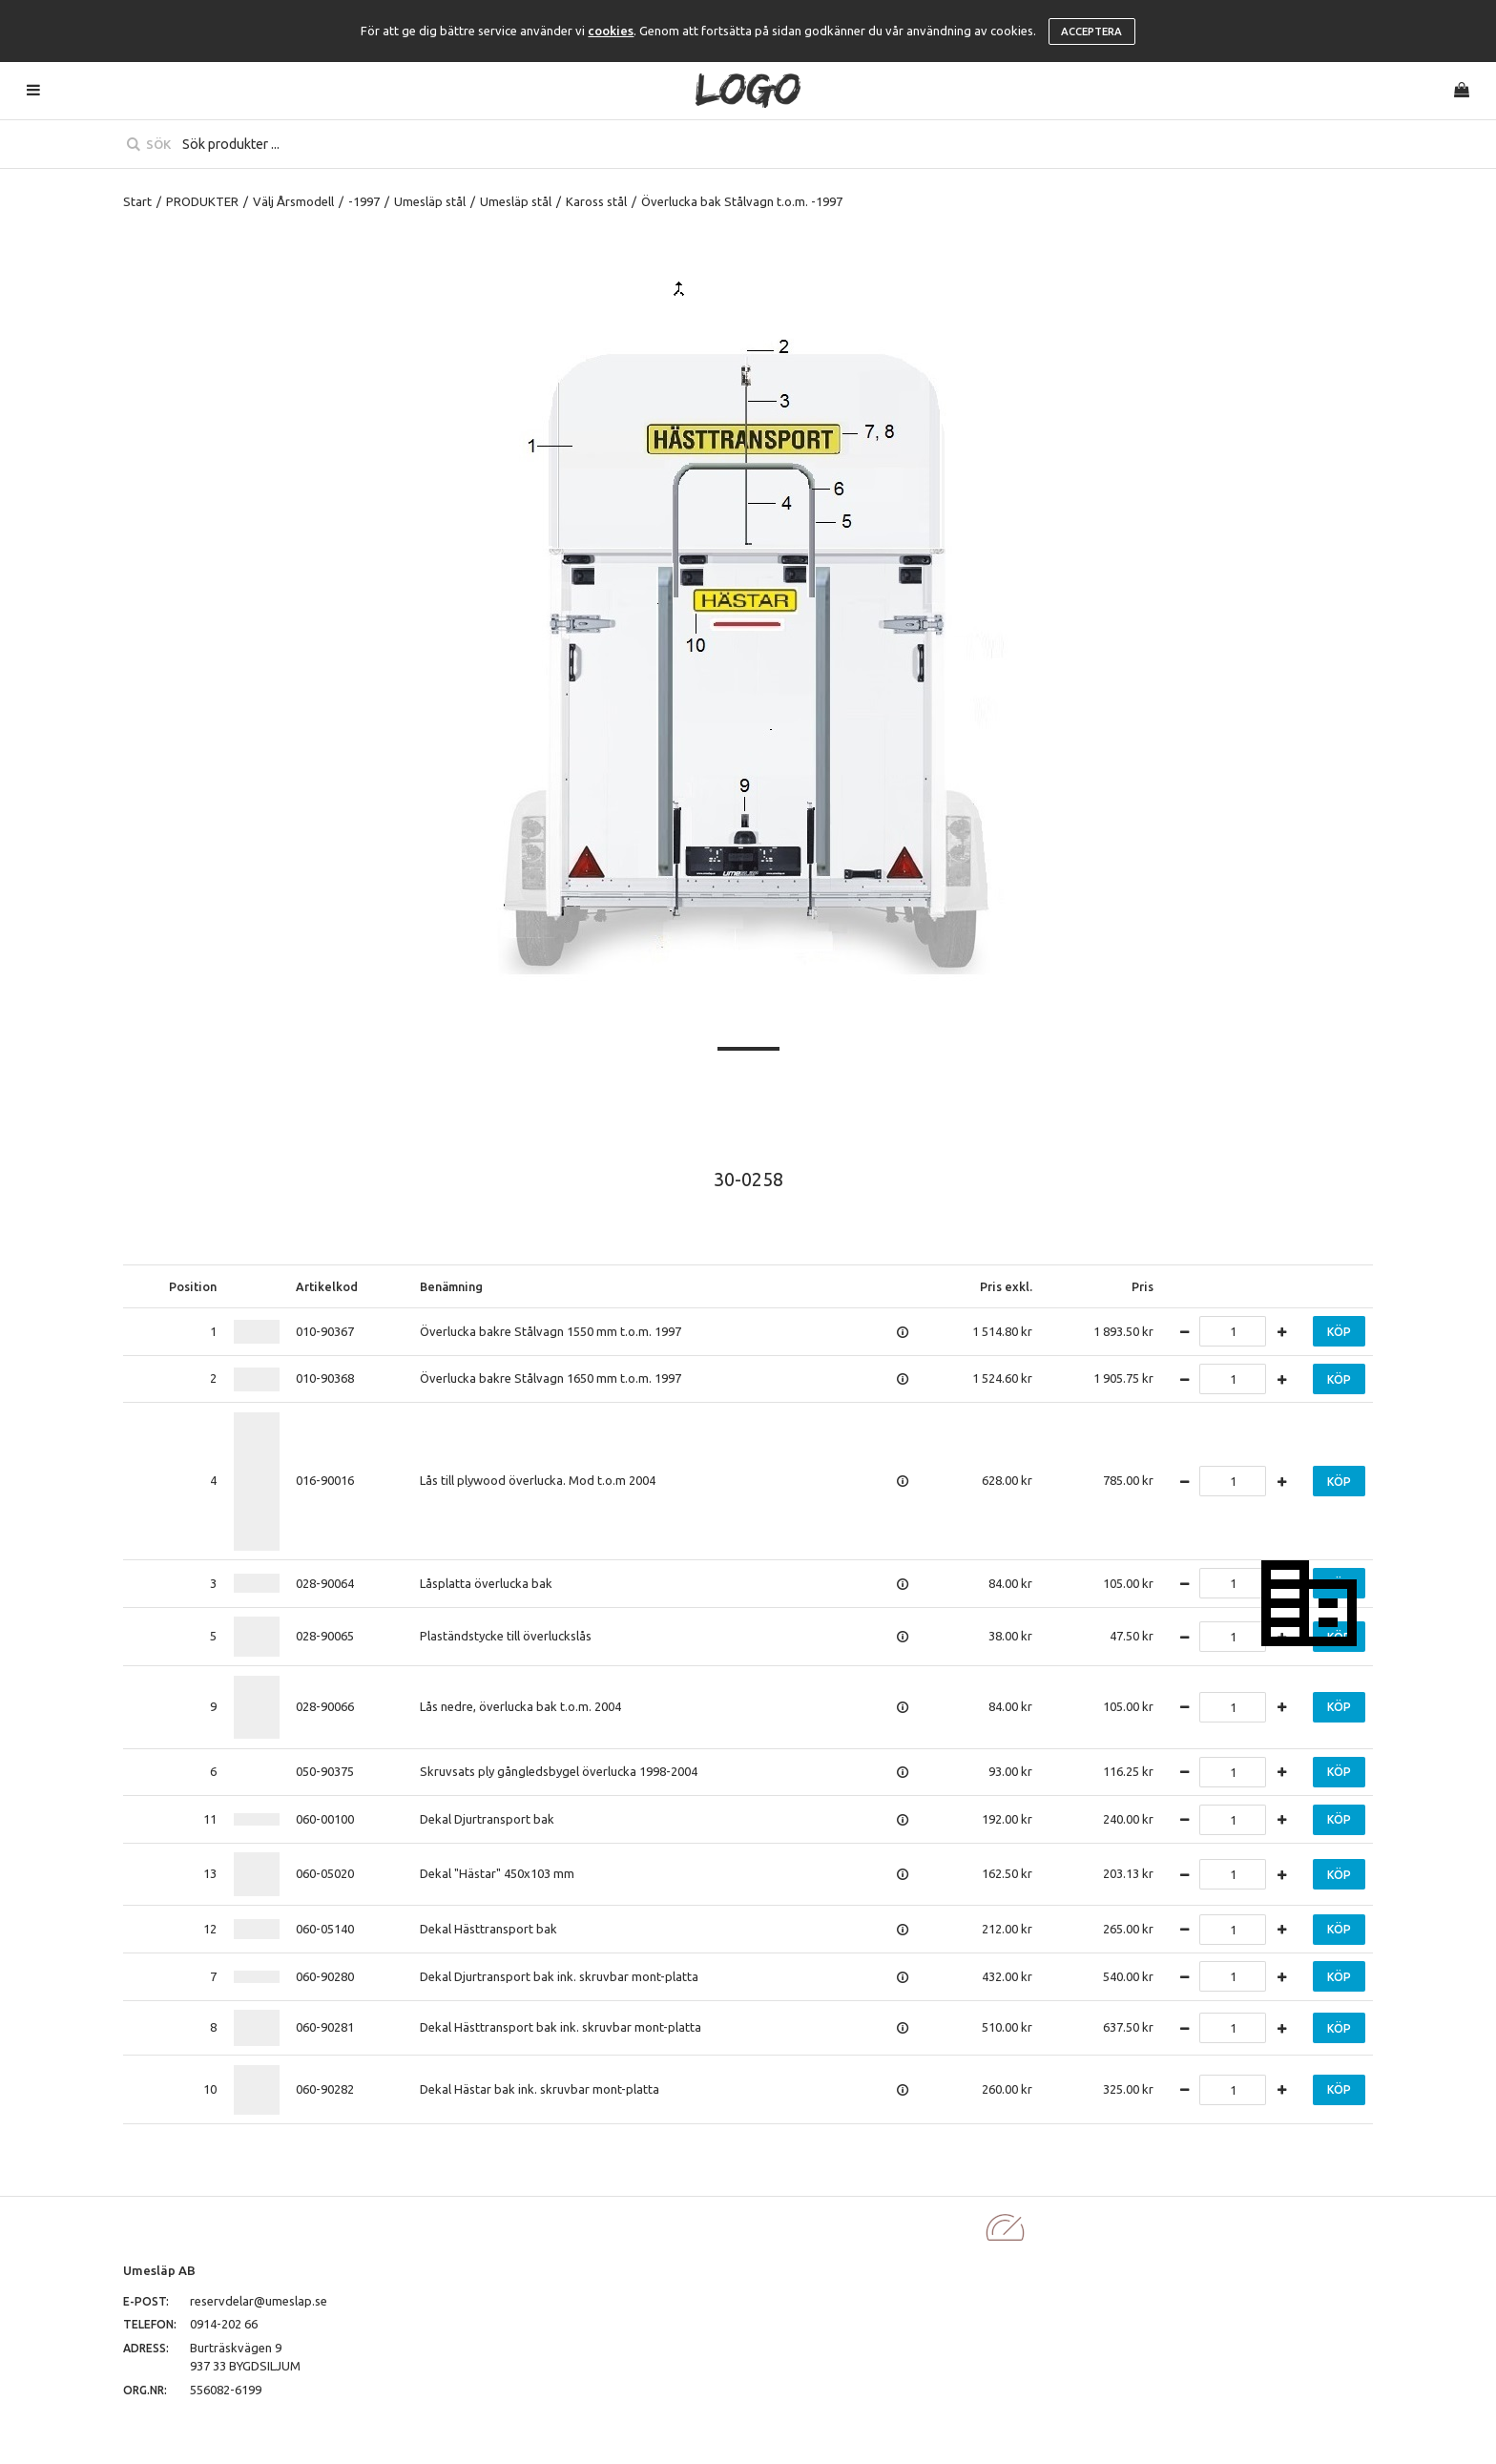  What do you see at coordinates (1005, 2228) in the screenshot?
I see `view performance or speed metrics` at bounding box center [1005, 2228].